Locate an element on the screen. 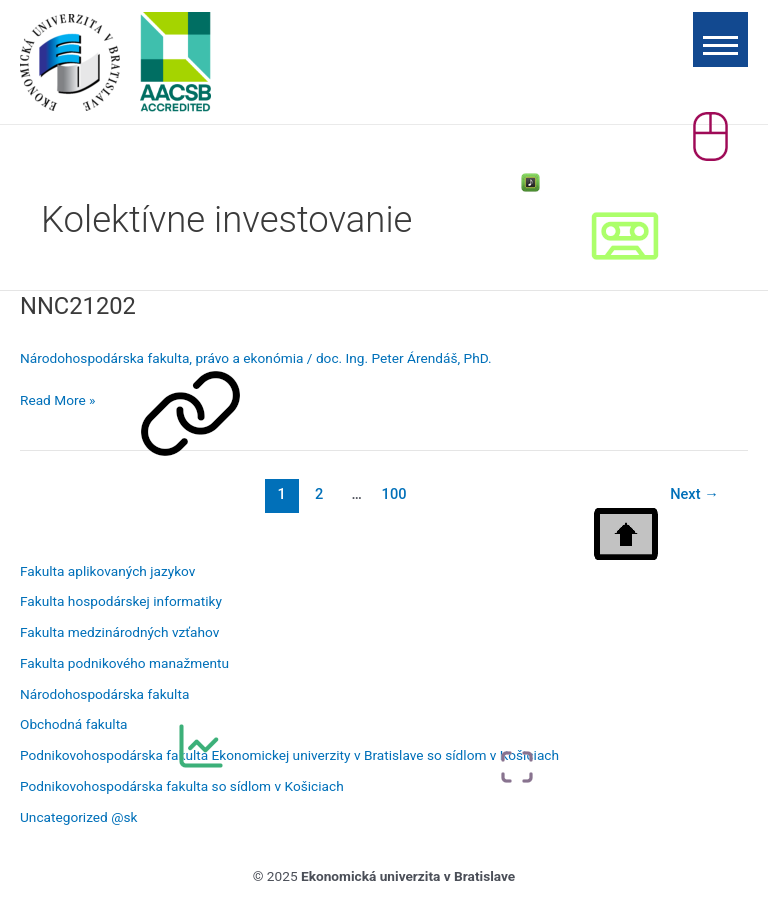 The height and width of the screenshot is (897, 768). copy or share a link is located at coordinates (190, 413).